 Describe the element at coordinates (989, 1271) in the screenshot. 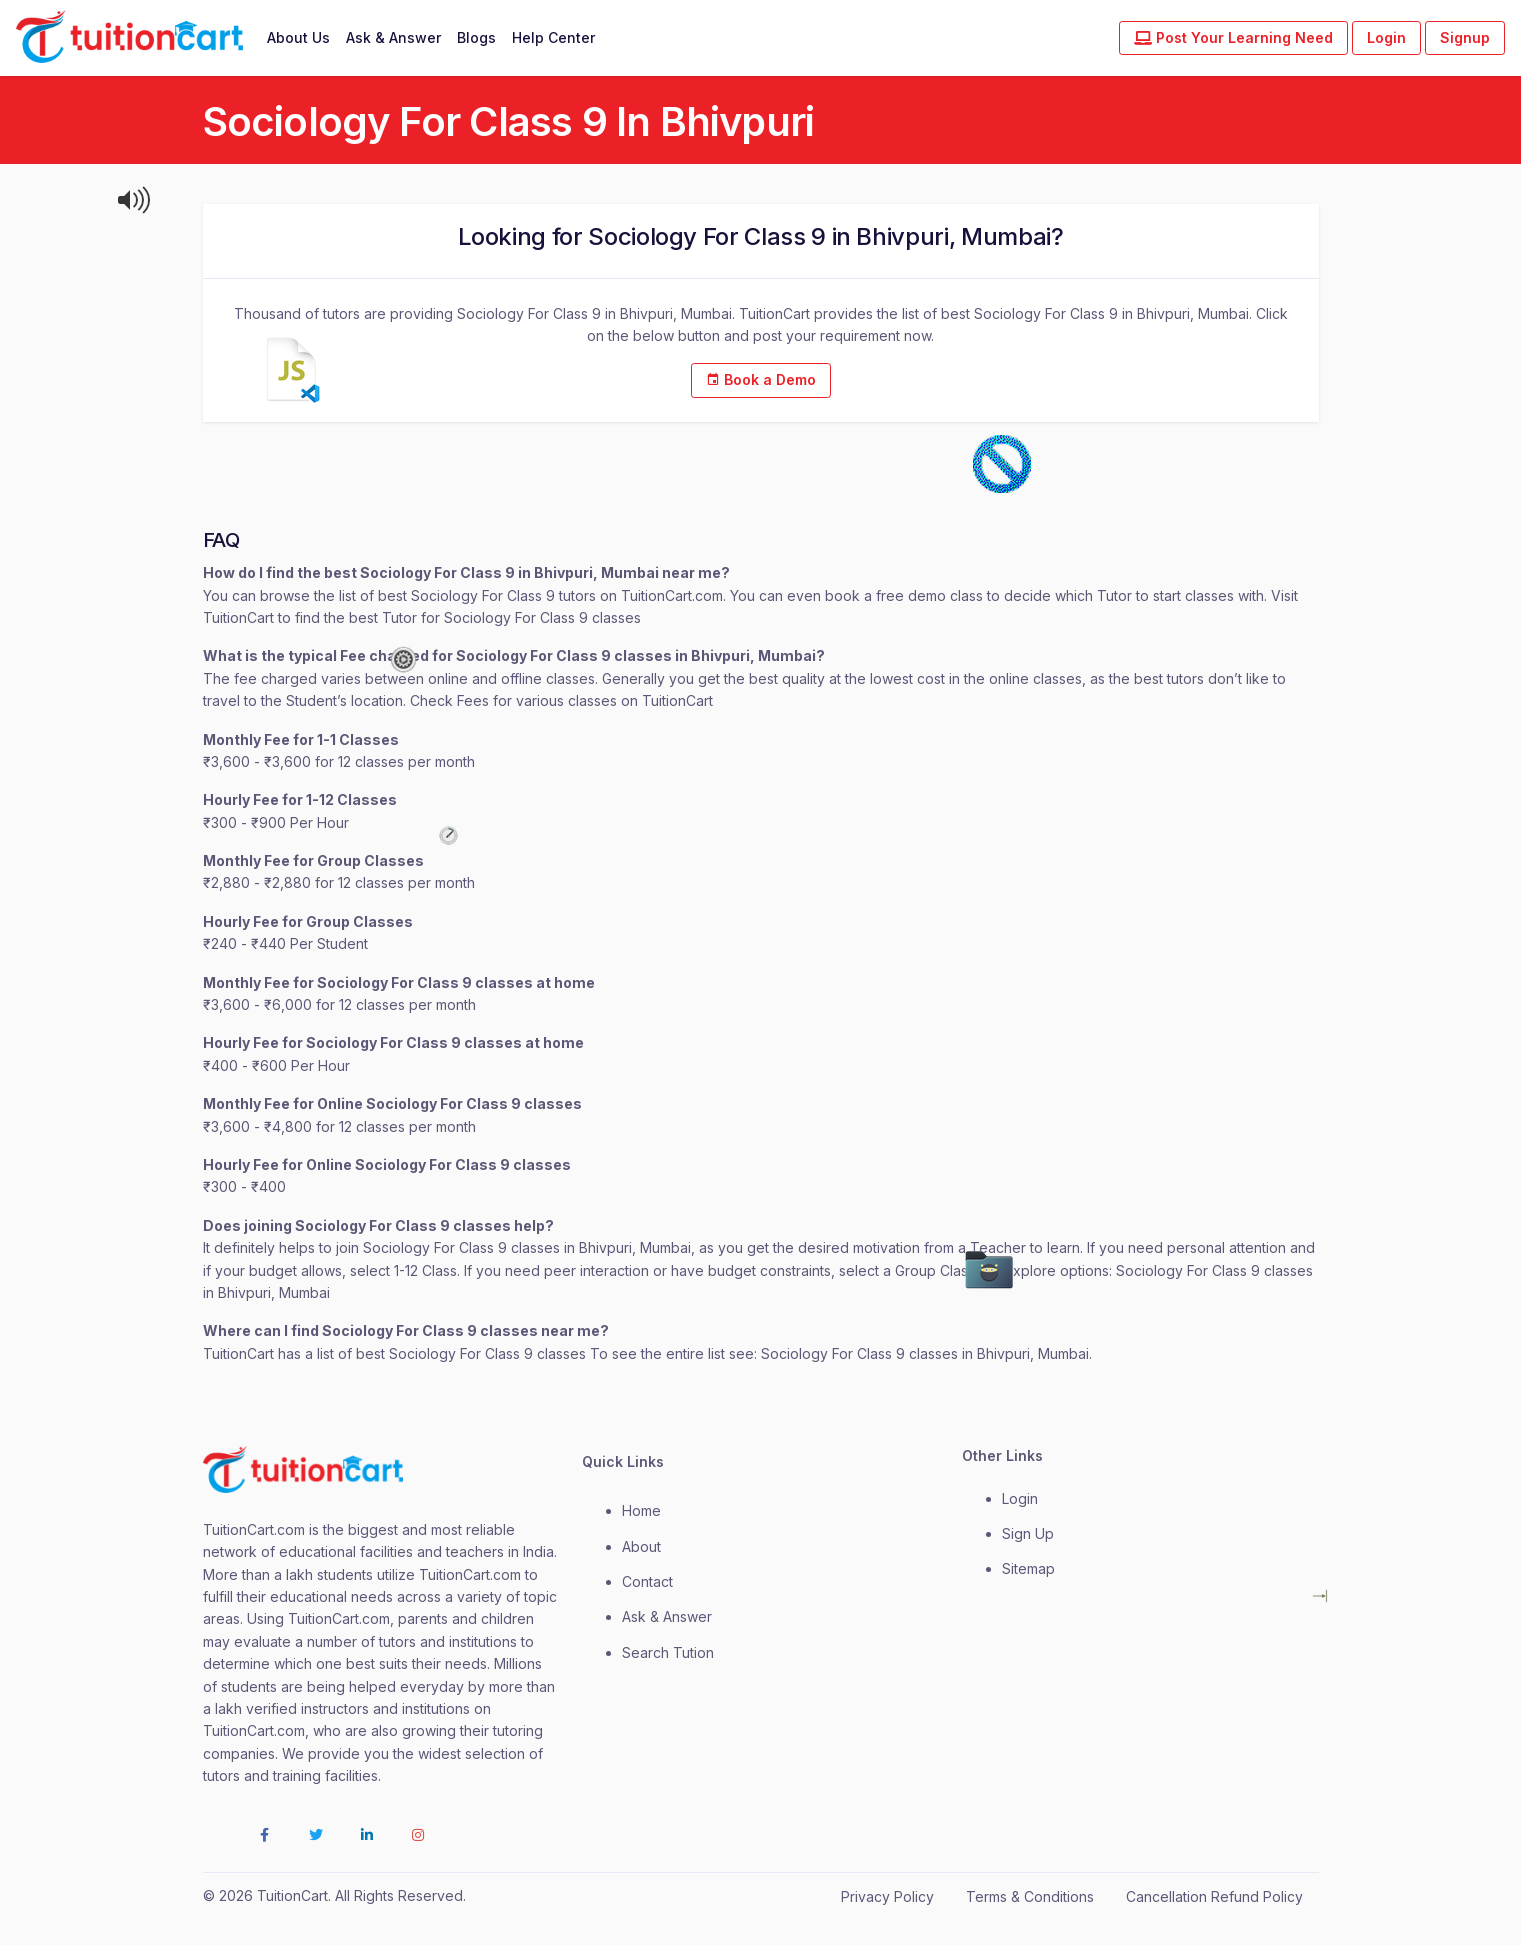

I see `open ninja download manager folder` at that location.